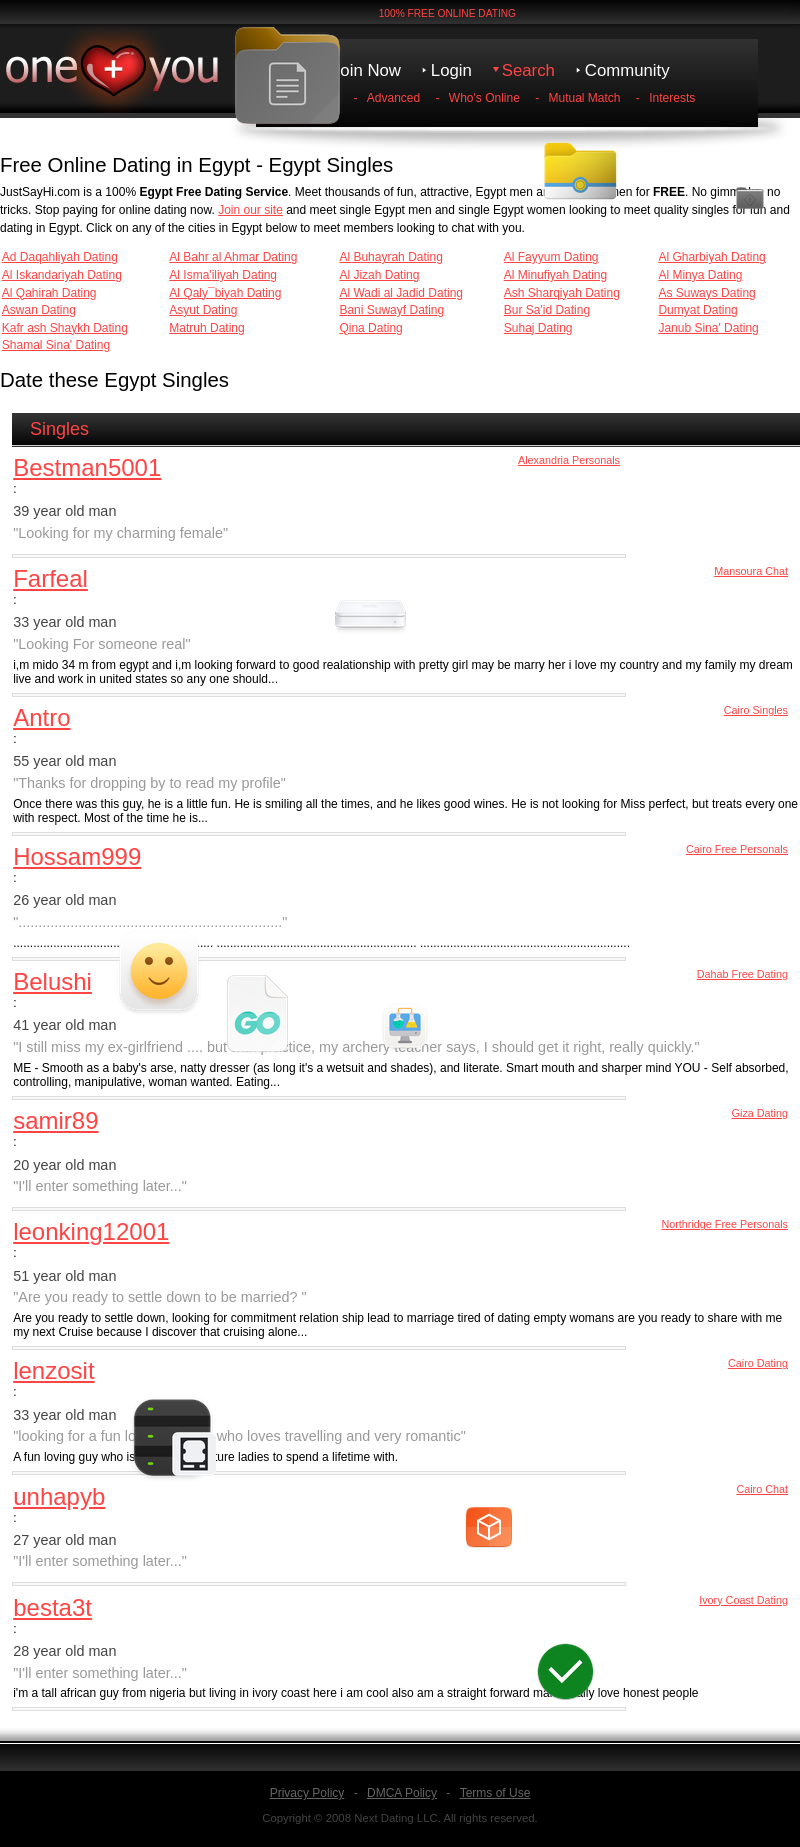 The height and width of the screenshot is (1847, 800). I want to click on dropbox file is synced and up to date, so click(565, 1671).